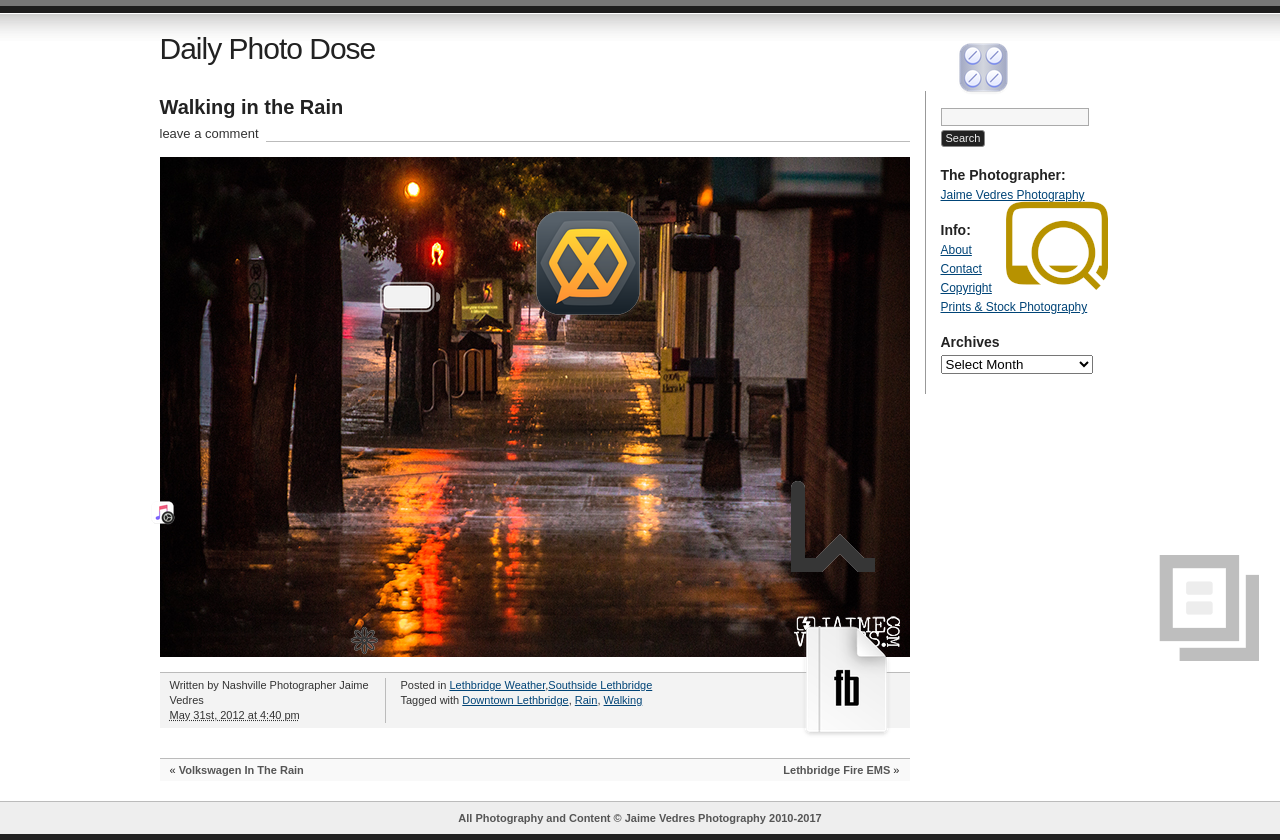  I want to click on launch the nibbles snake game, so click(833, 530).